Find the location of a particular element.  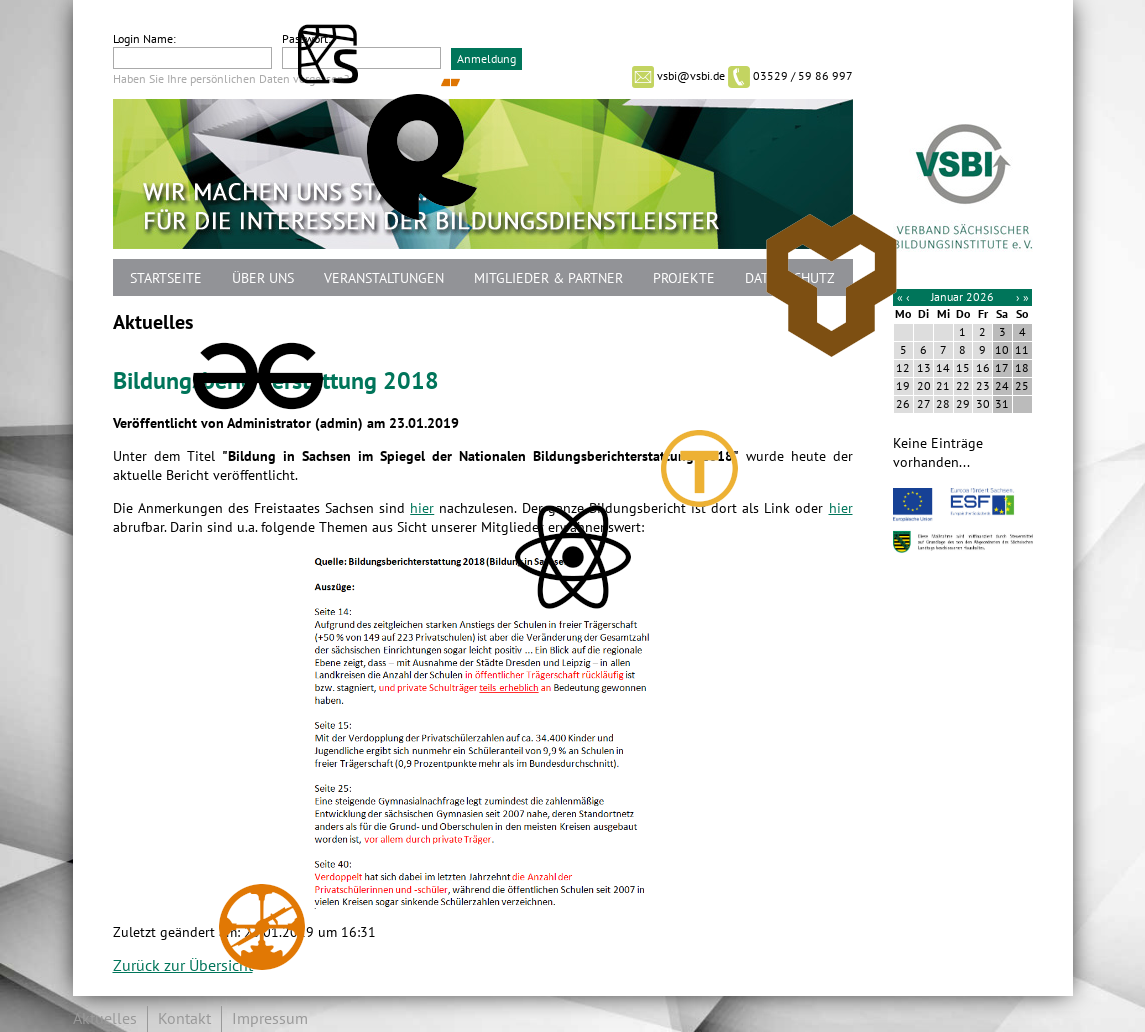

indicates a React.js application or component is located at coordinates (573, 557).